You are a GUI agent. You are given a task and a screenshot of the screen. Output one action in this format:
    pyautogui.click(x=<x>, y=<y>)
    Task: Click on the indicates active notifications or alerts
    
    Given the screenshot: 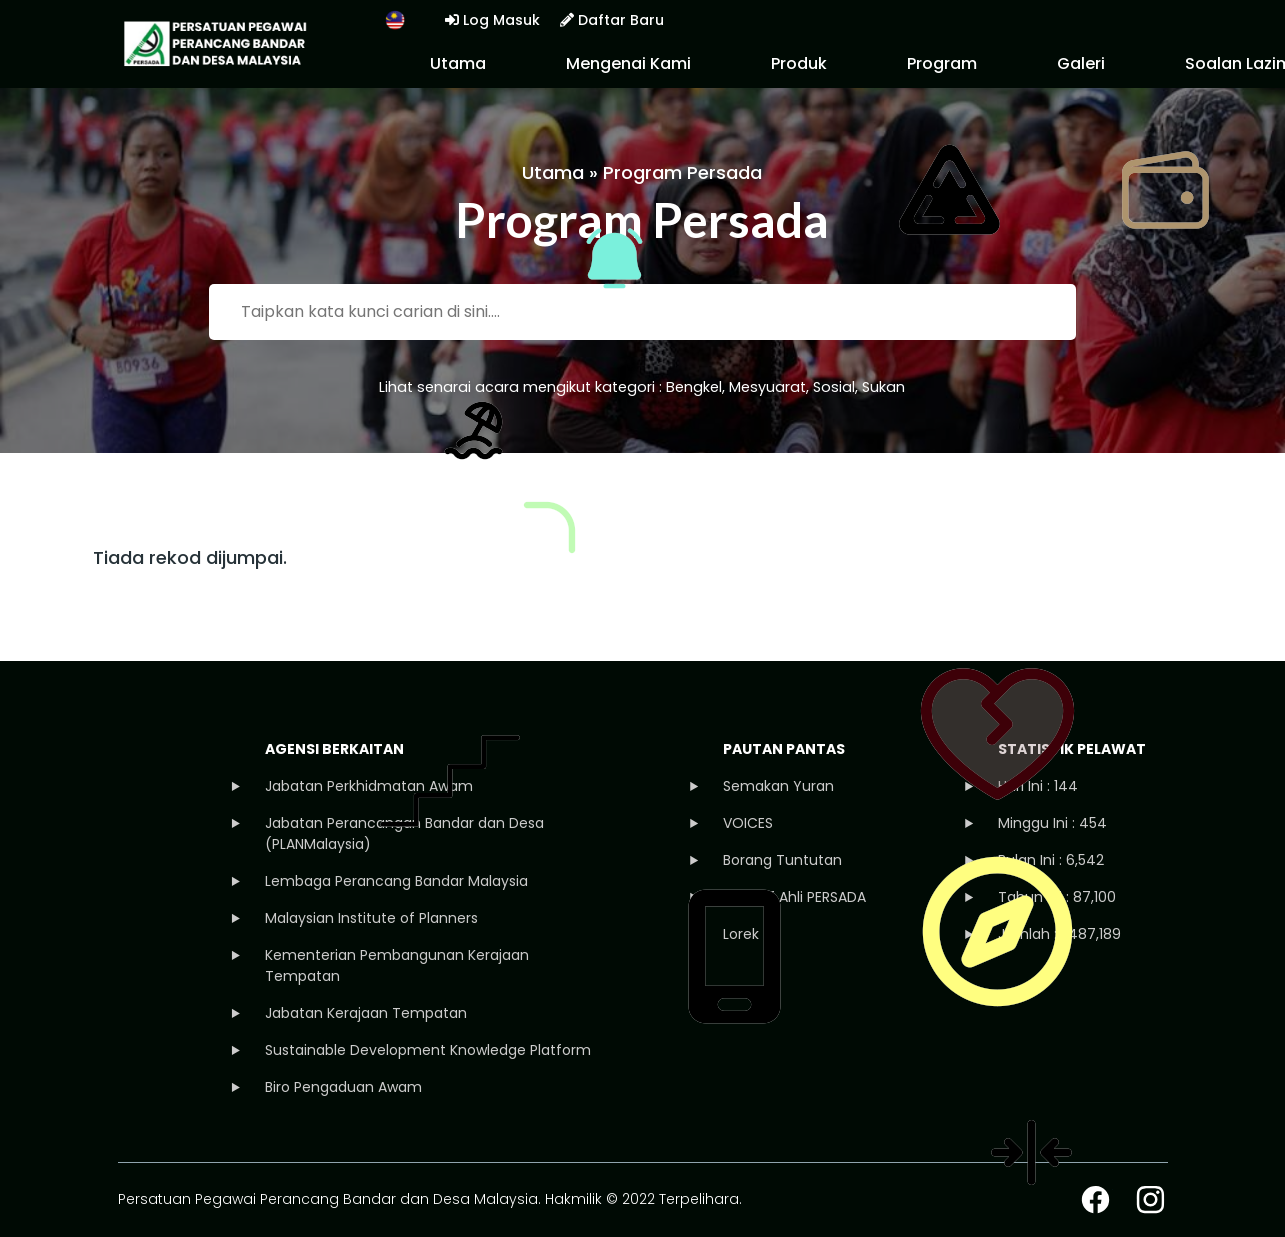 What is the action you would take?
    pyautogui.click(x=614, y=259)
    